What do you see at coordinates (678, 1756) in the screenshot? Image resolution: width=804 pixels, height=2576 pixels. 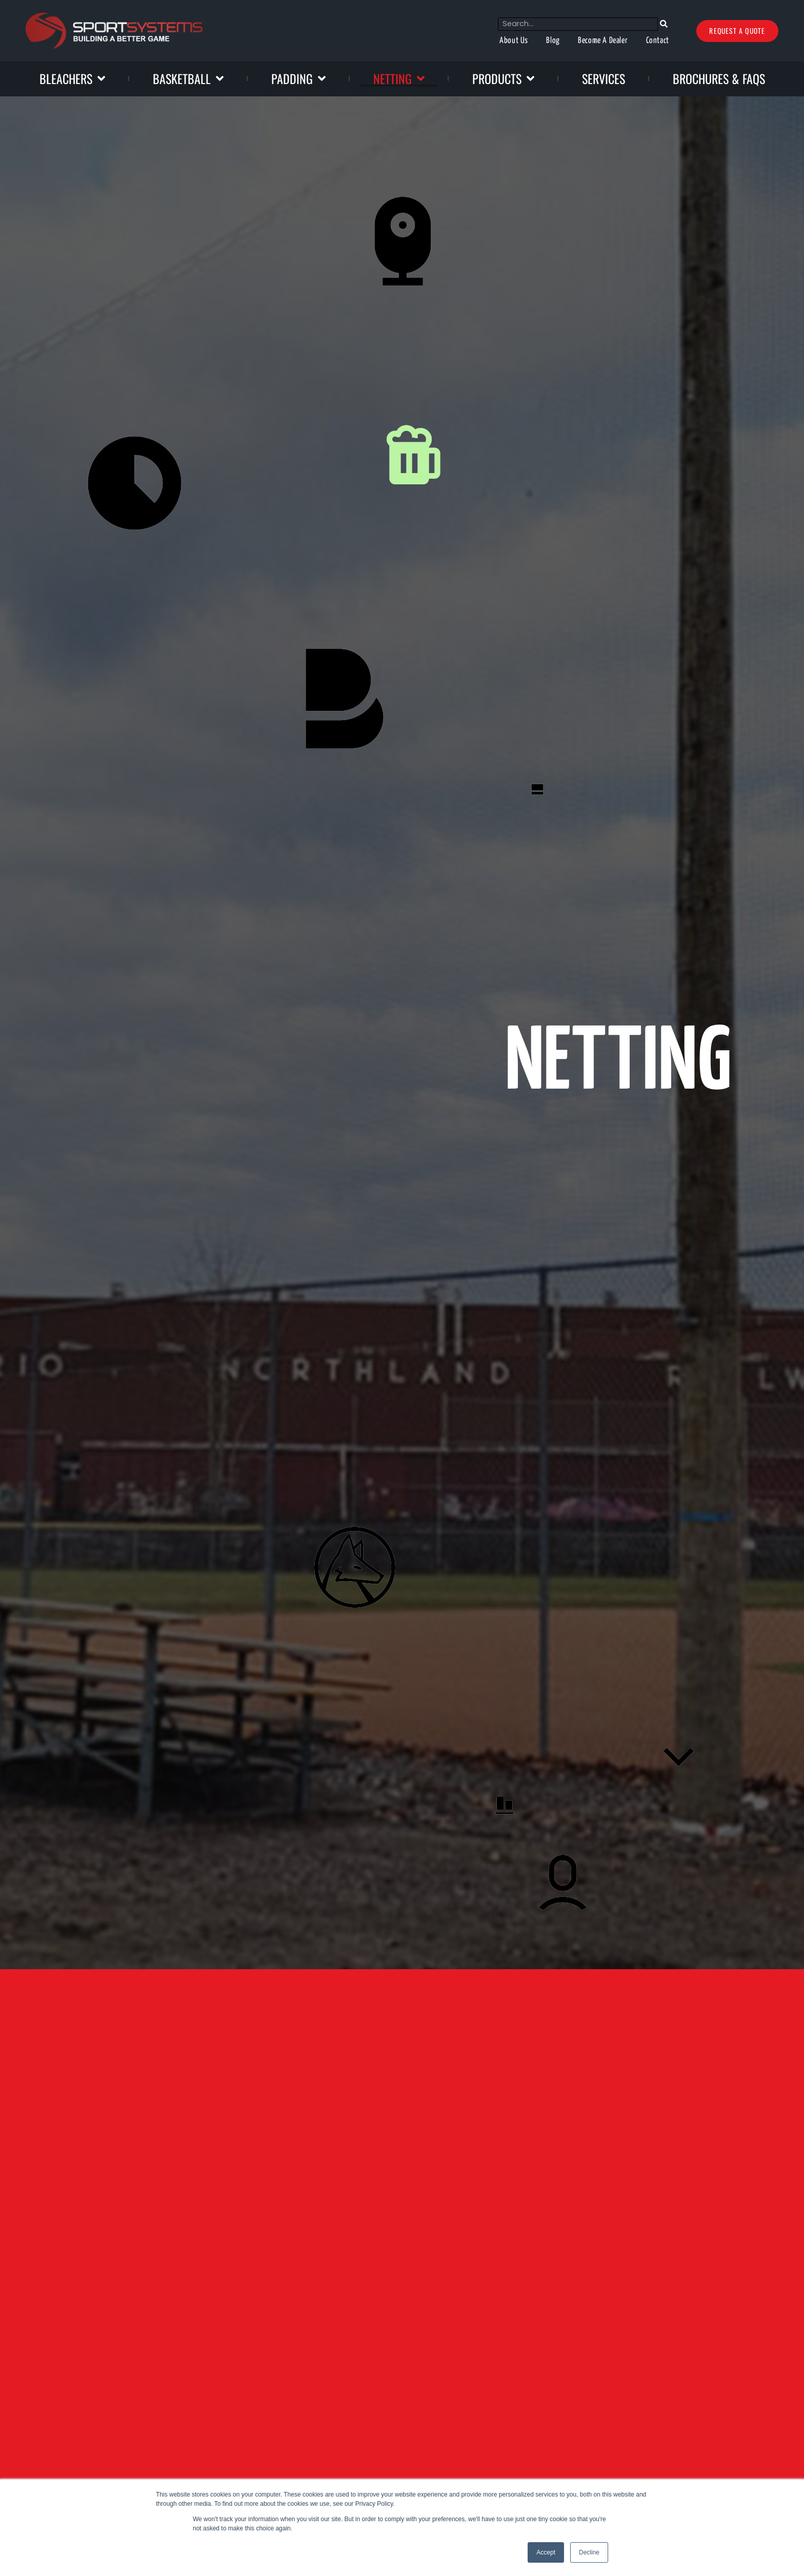 I see `expand dropdown menu` at bounding box center [678, 1756].